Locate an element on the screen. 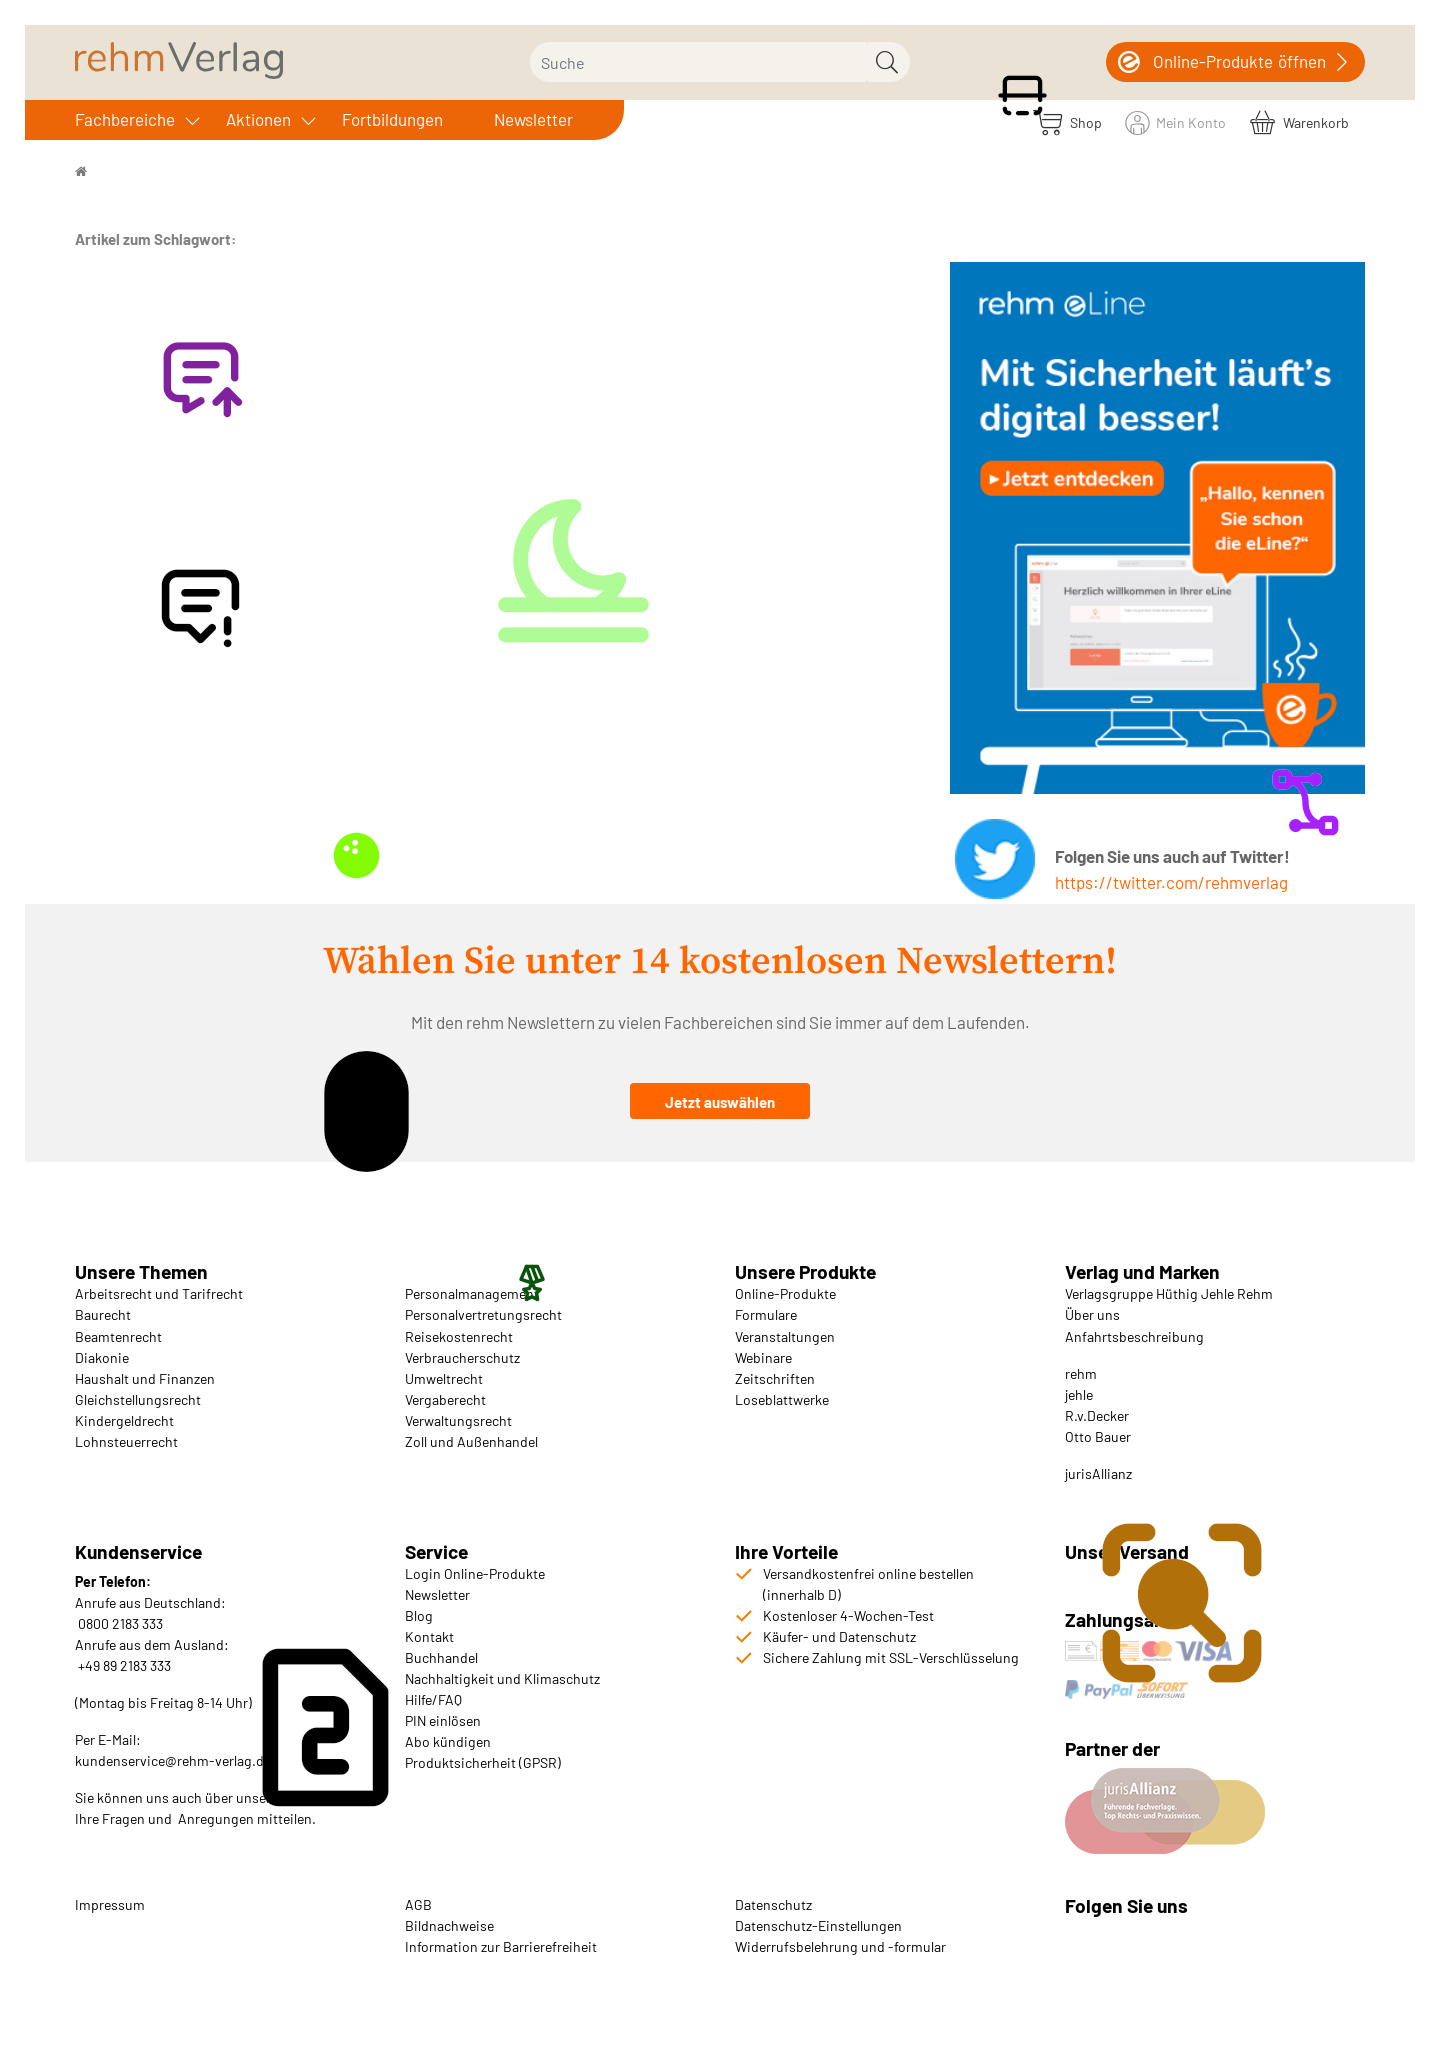 The height and width of the screenshot is (2066, 1440). indicates secondary SIM card slot is located at coordinates (325, 1727).